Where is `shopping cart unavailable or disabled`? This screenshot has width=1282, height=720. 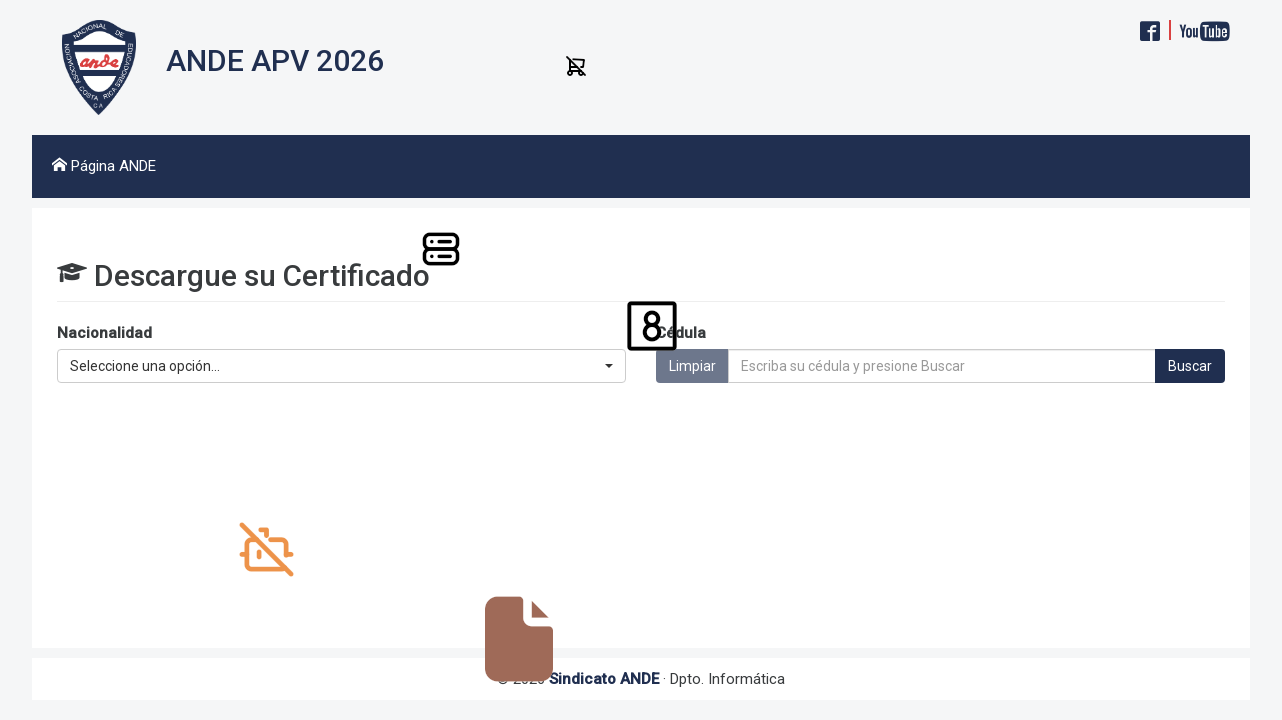
shopping cart unavailable or disabled is located at coordinates (576, 66).